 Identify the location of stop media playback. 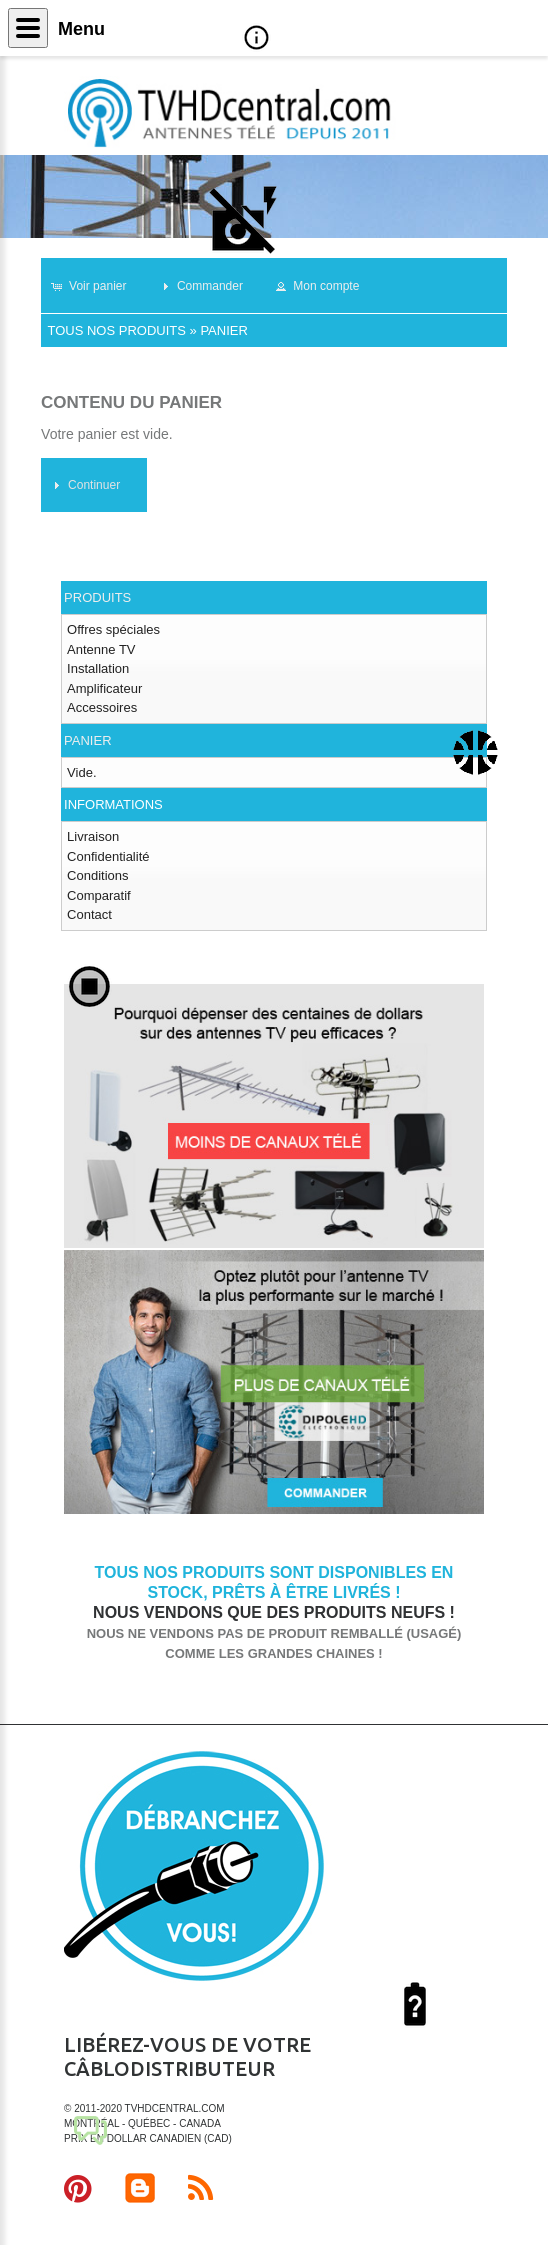
(89, 986).